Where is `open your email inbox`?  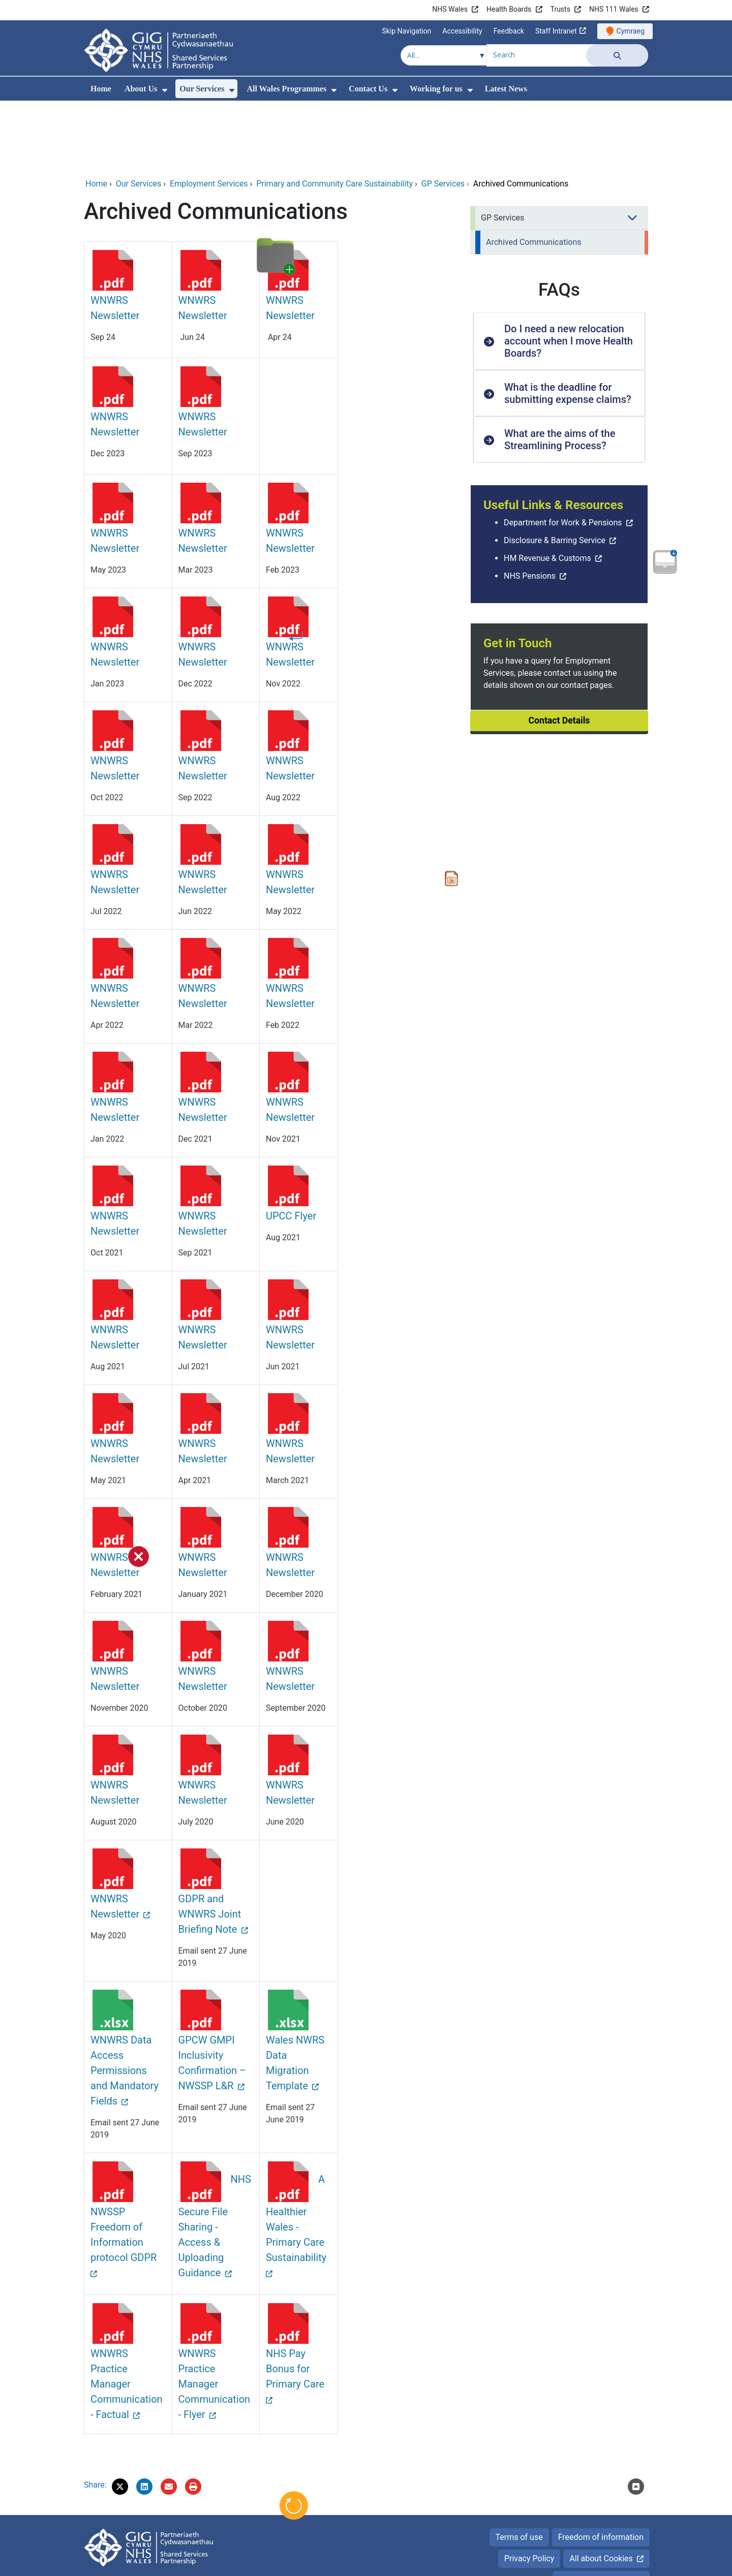
open your email inbox is located at coordinates (665, 562).